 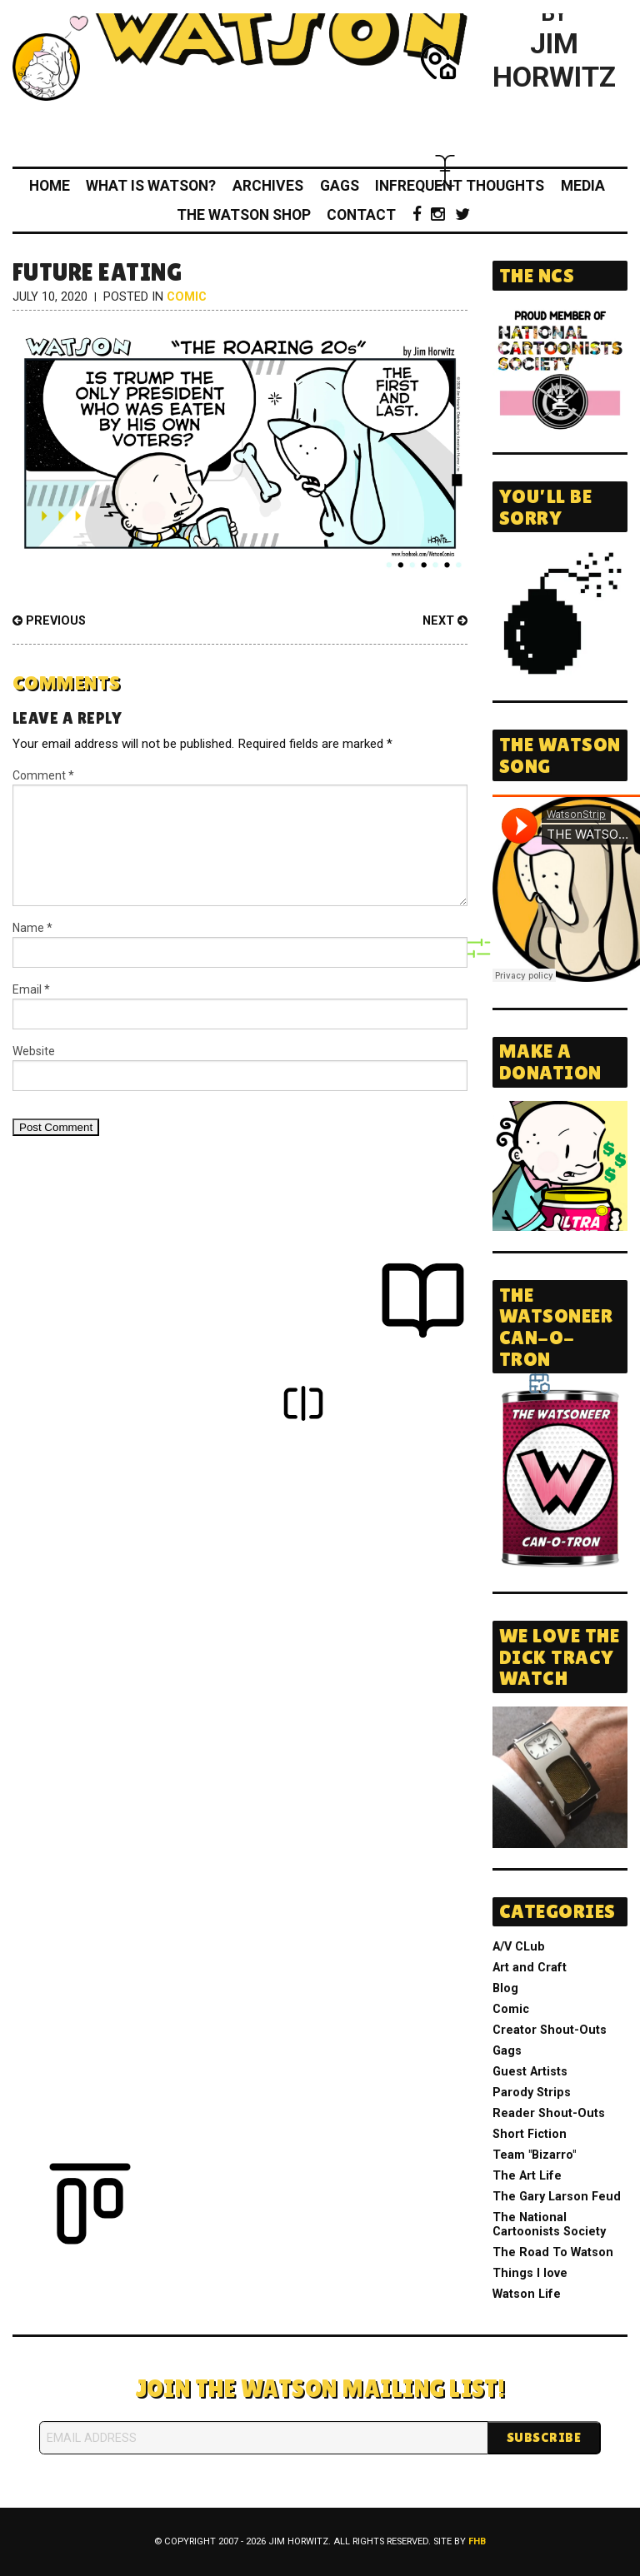 What do you see at coordinates (445, 171) in the screenshot?
I see `text input field is active` at bounding box center [445, 171].